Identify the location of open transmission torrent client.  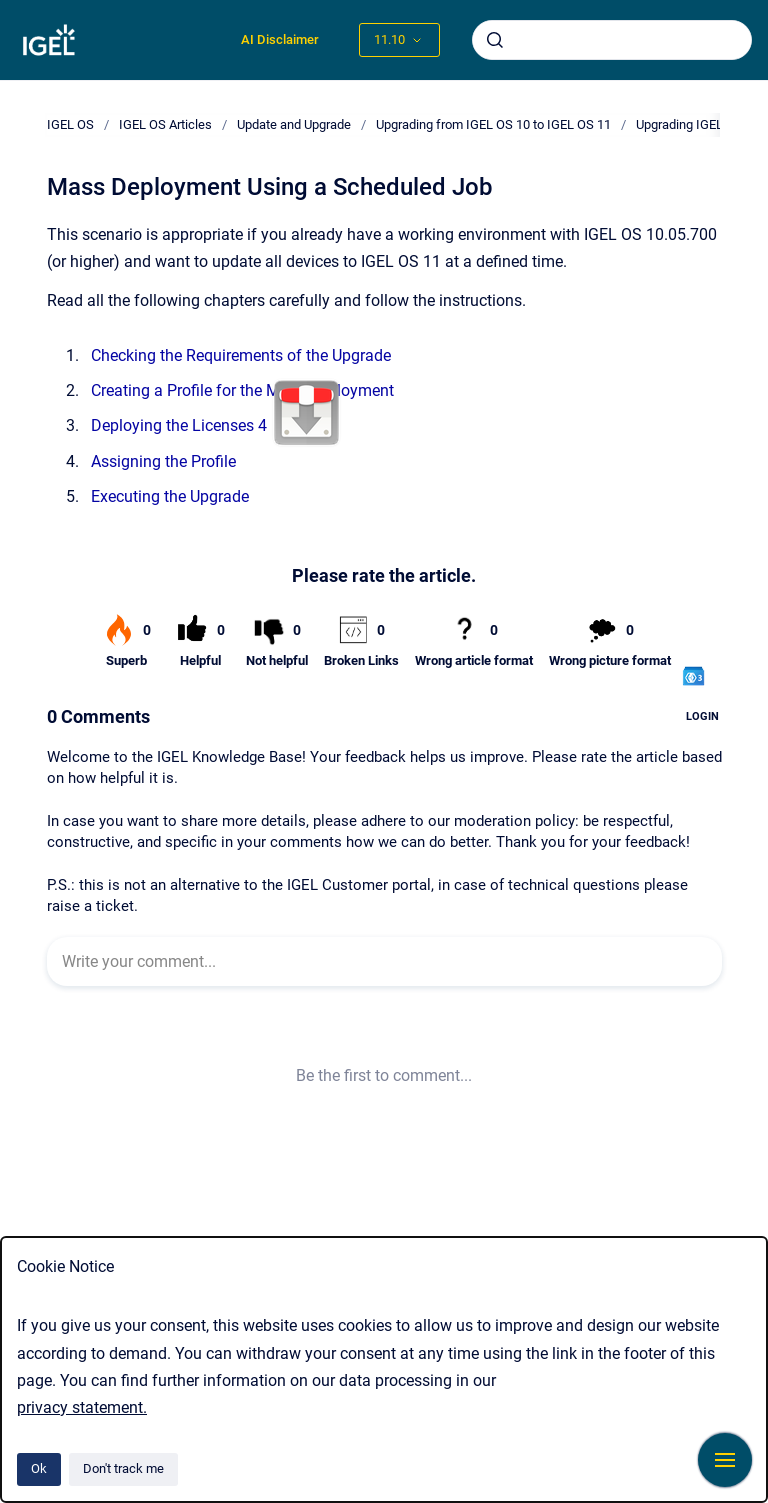
(306, 412).